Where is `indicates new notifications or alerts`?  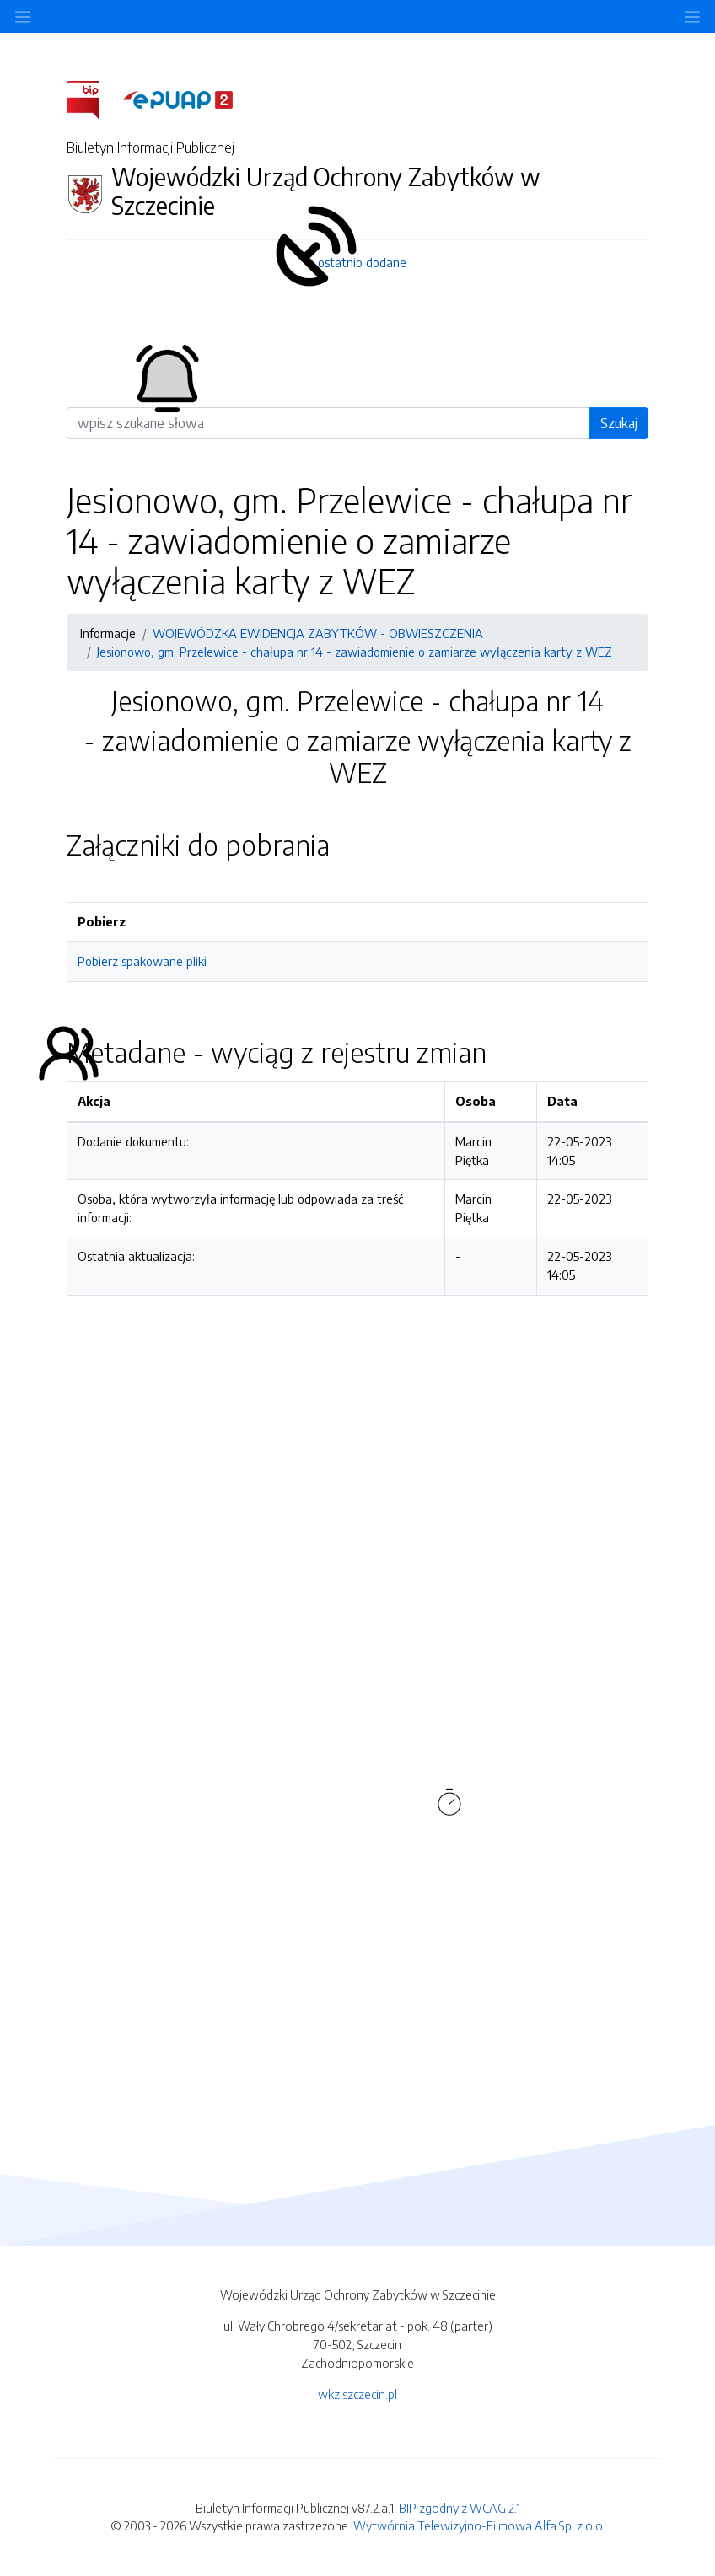
indicates new notifications or alerts is located at coordinates (167, 379).